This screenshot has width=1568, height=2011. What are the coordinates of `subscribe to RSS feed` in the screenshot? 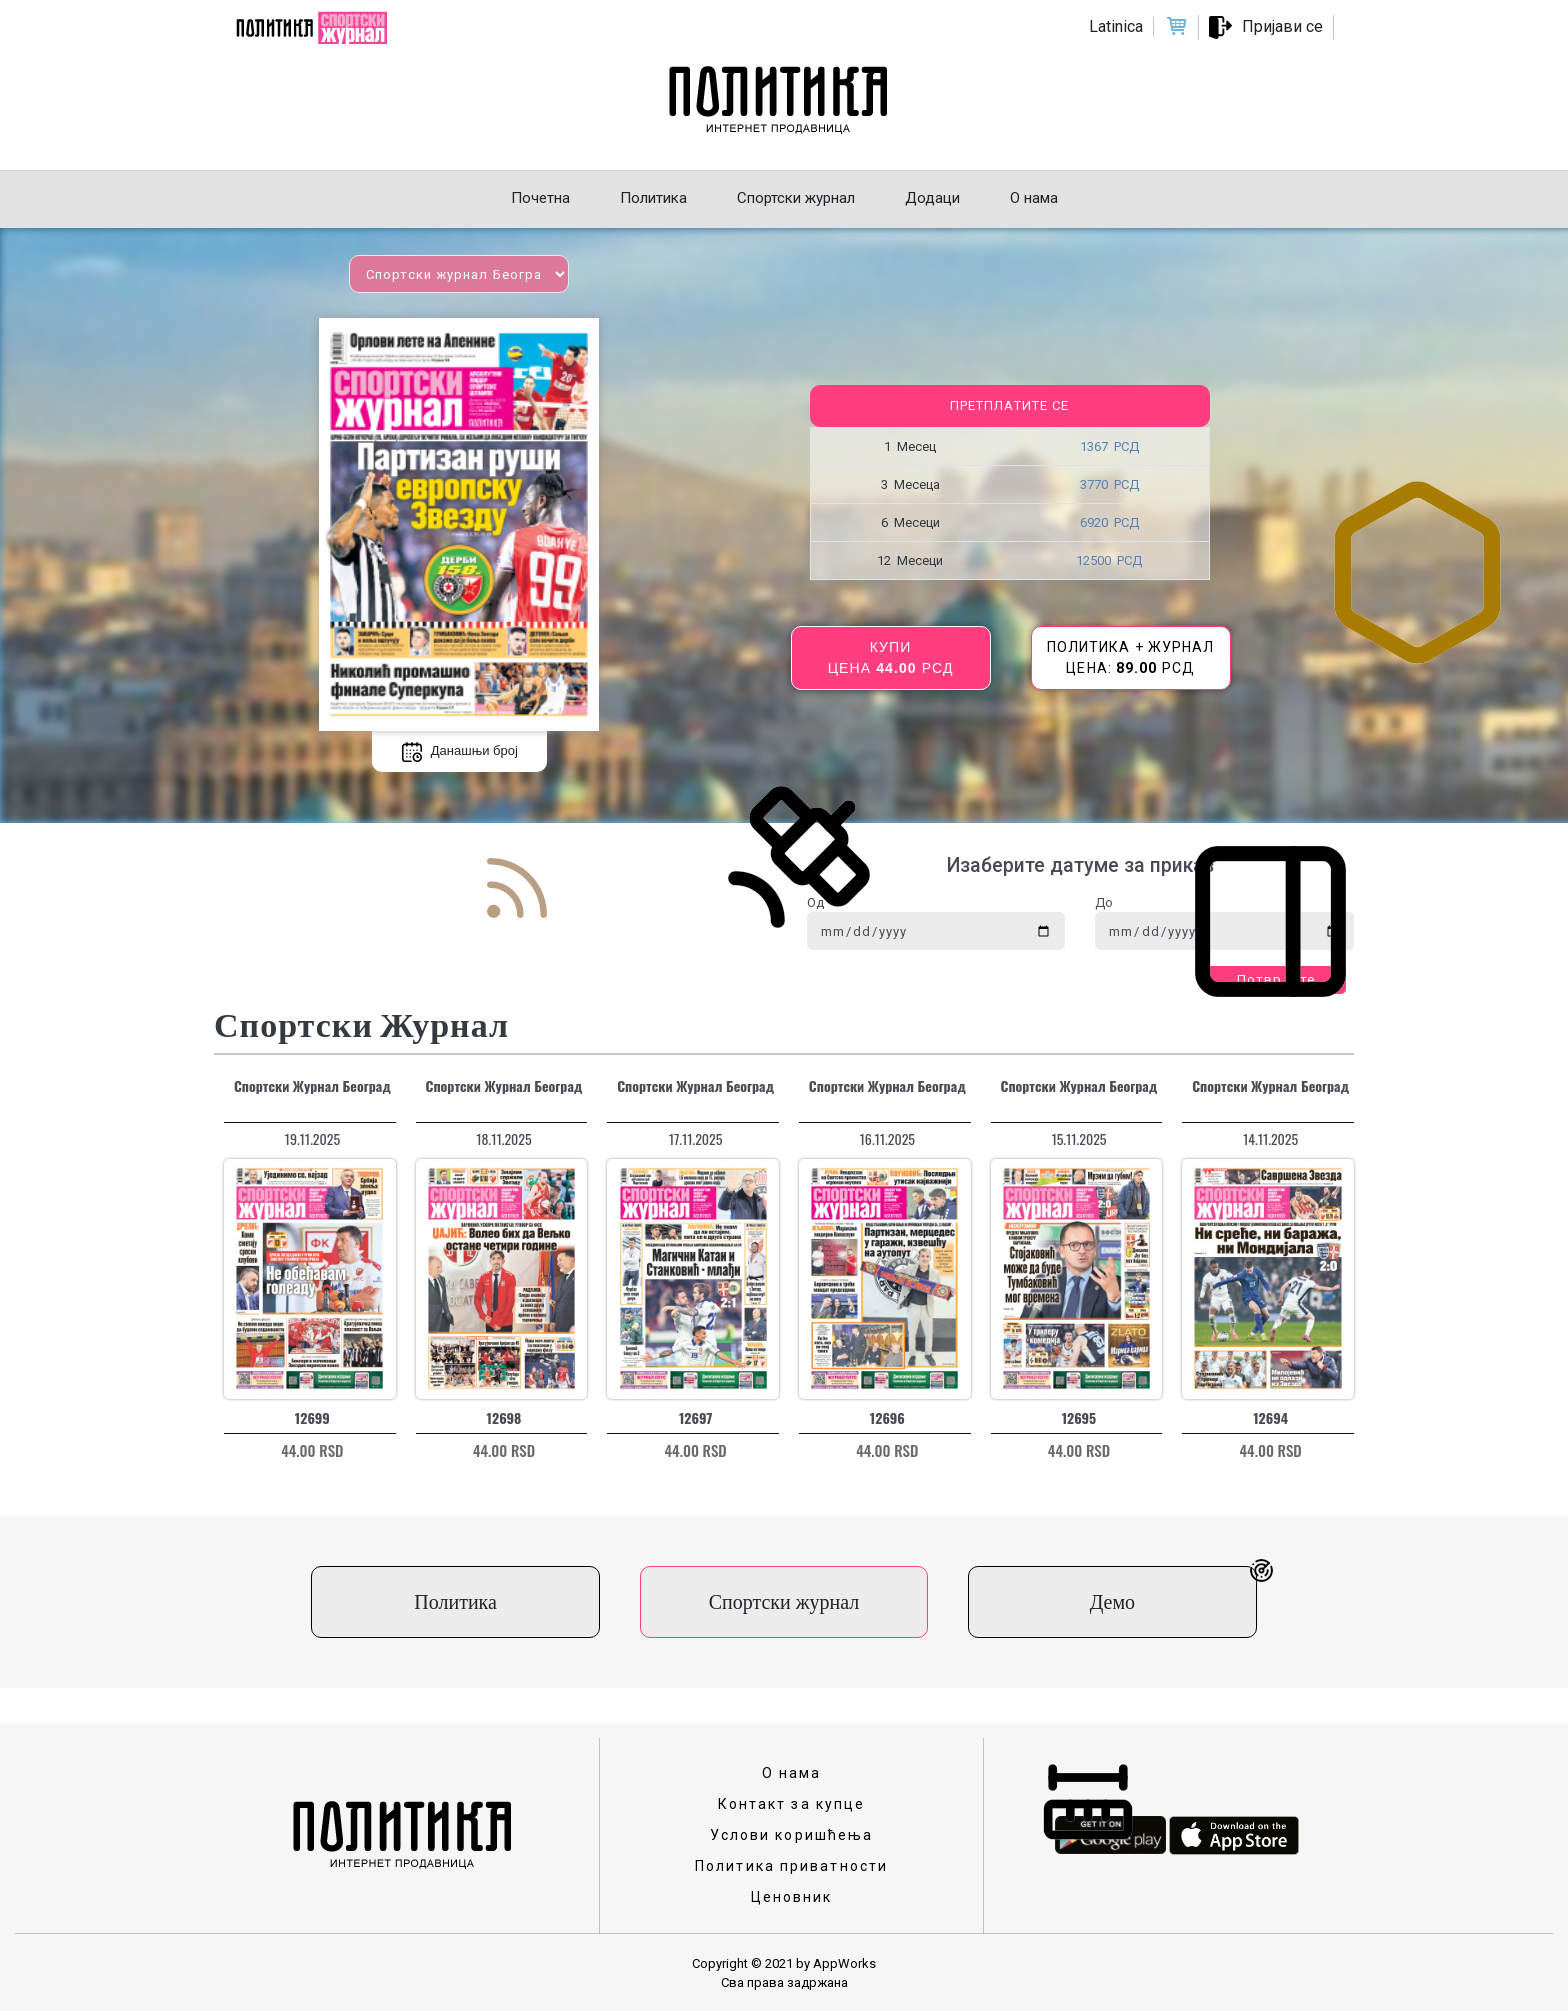 It's located at (517, 888).